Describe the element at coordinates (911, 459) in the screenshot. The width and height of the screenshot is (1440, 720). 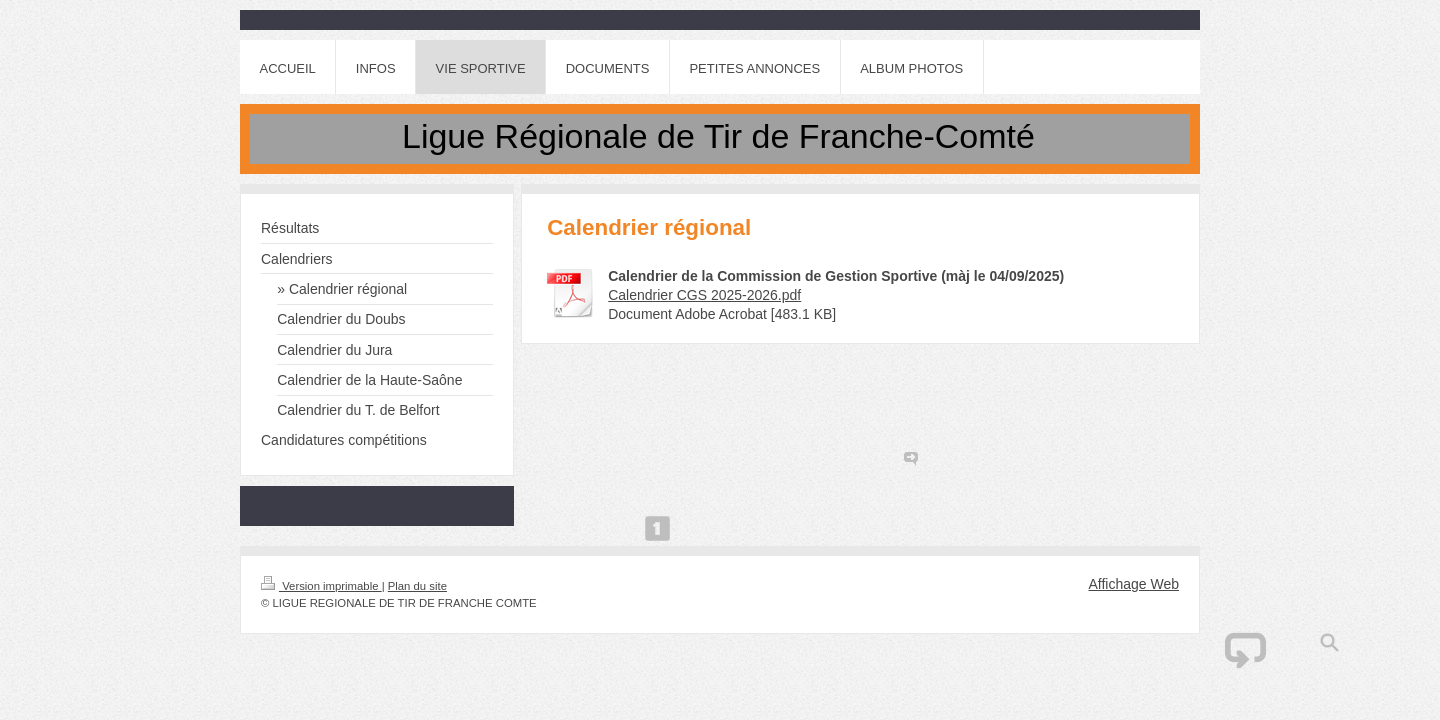
I see `user is currently away or idle` at that location.